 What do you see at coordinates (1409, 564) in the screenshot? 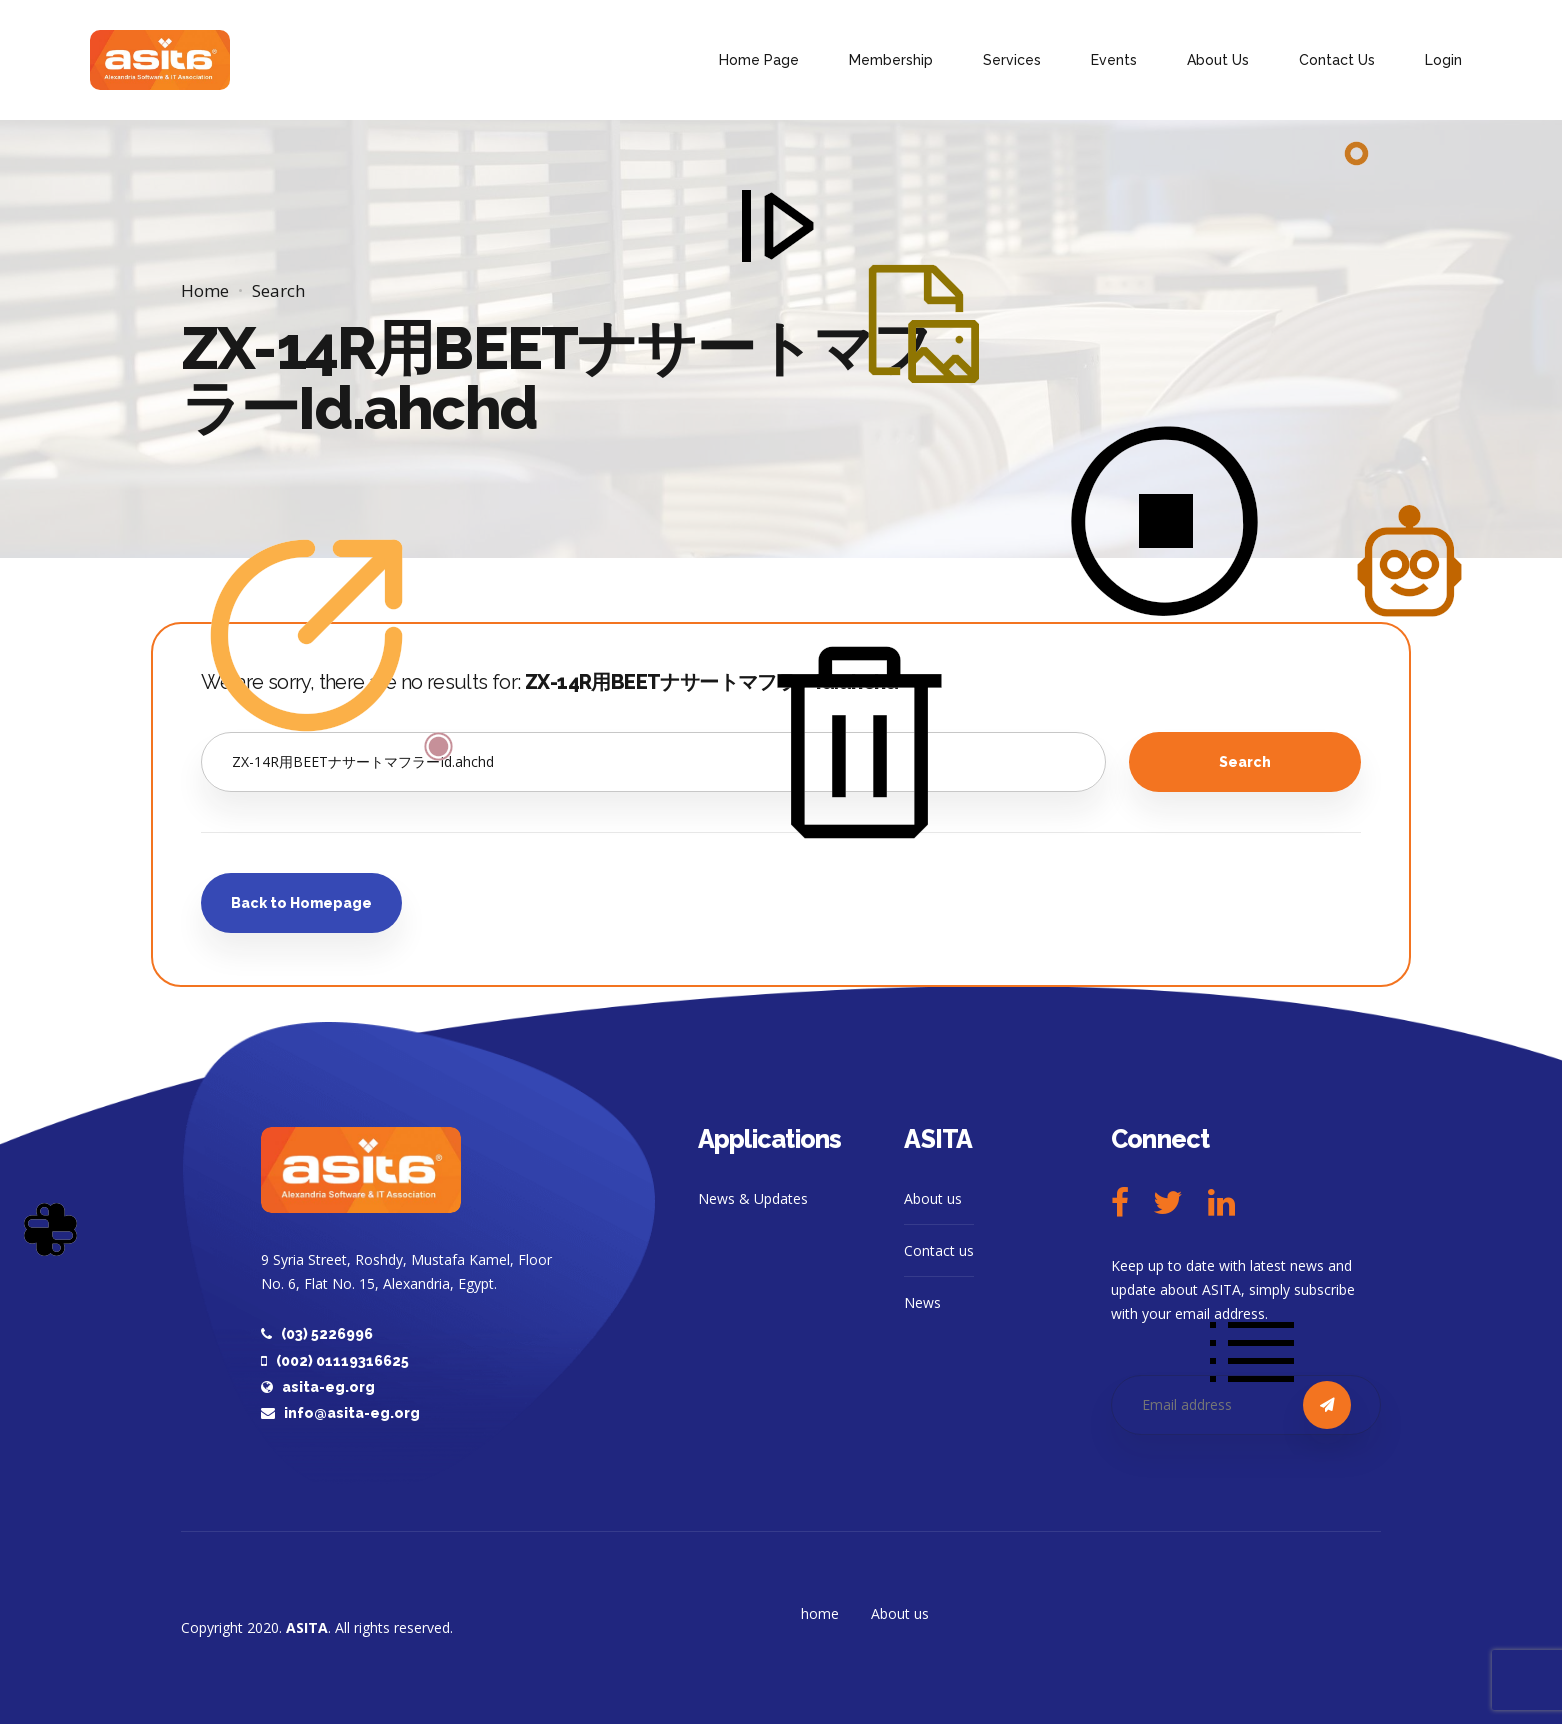
I see `access AI or chatbot assistant features` at bounding box center [1409, 564].